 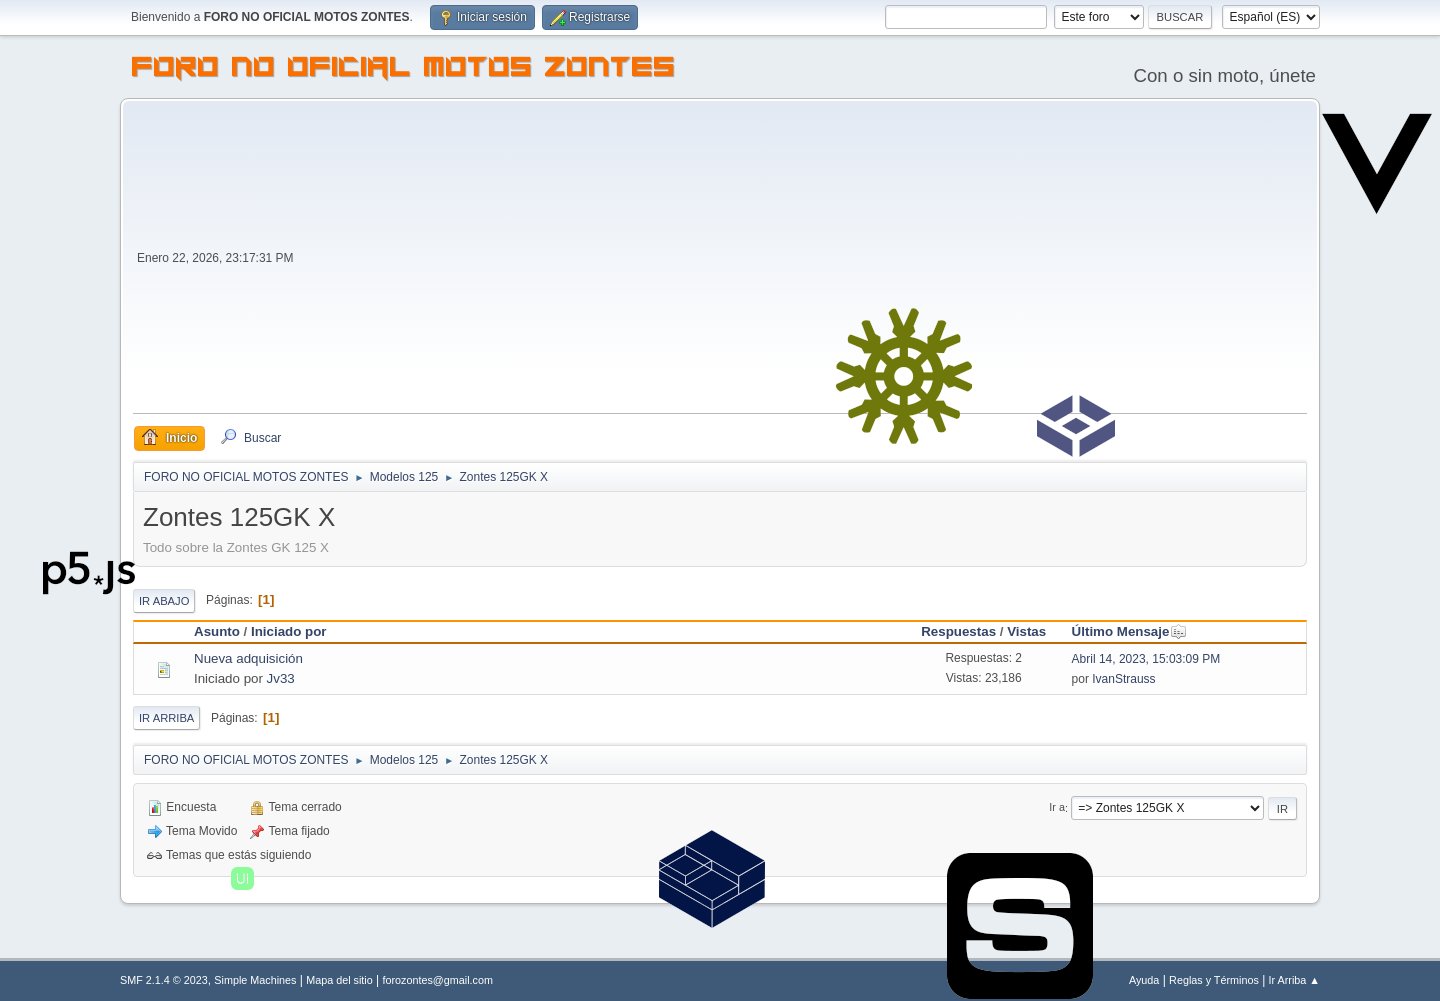 What do you see at coordinates (1020, 926) in the screenshot?
I see `open the Simkl app` at bounding box center [1020, 926].